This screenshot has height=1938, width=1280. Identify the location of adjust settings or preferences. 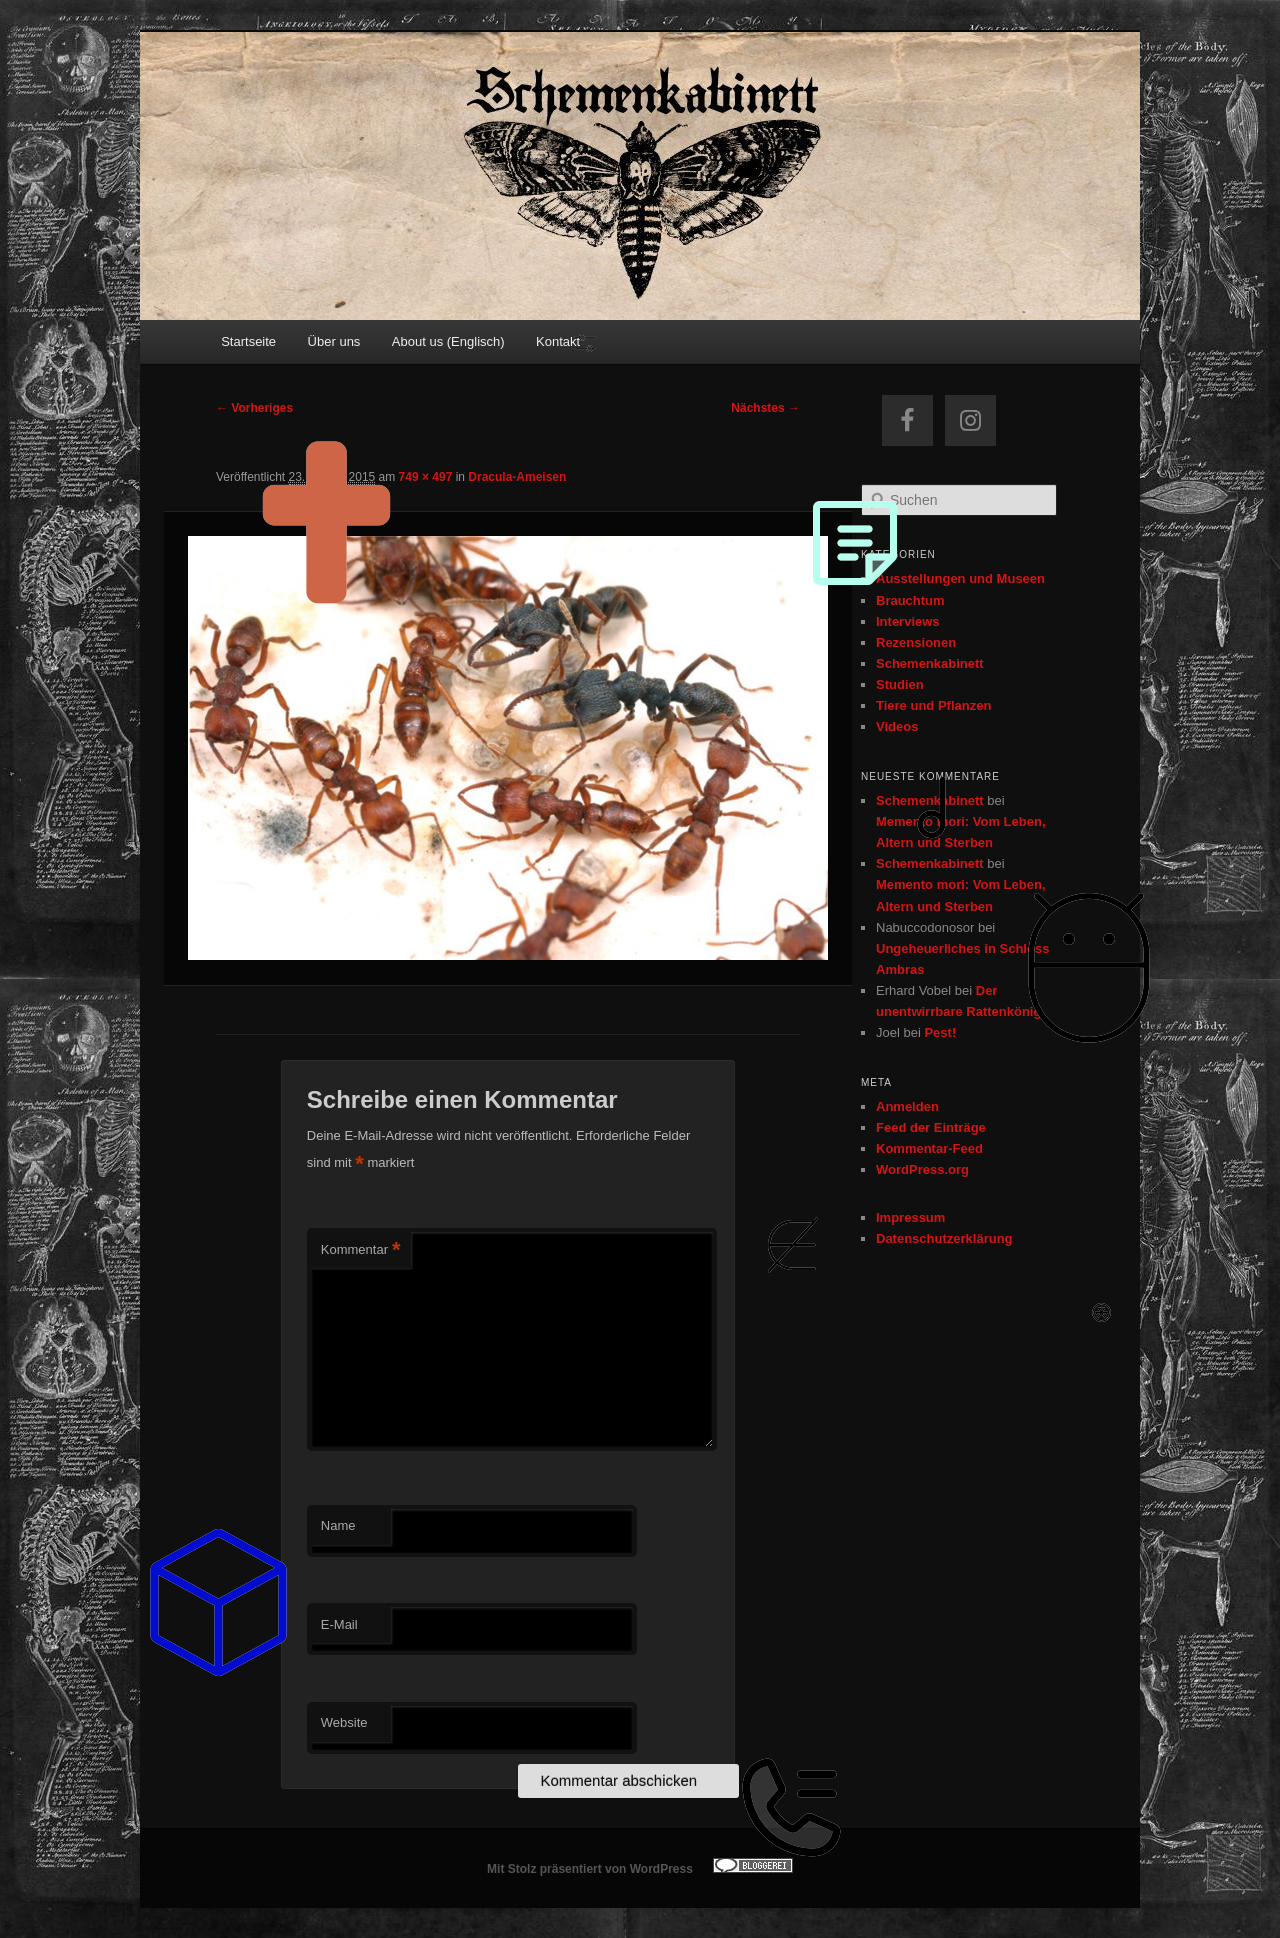
(585, 343).